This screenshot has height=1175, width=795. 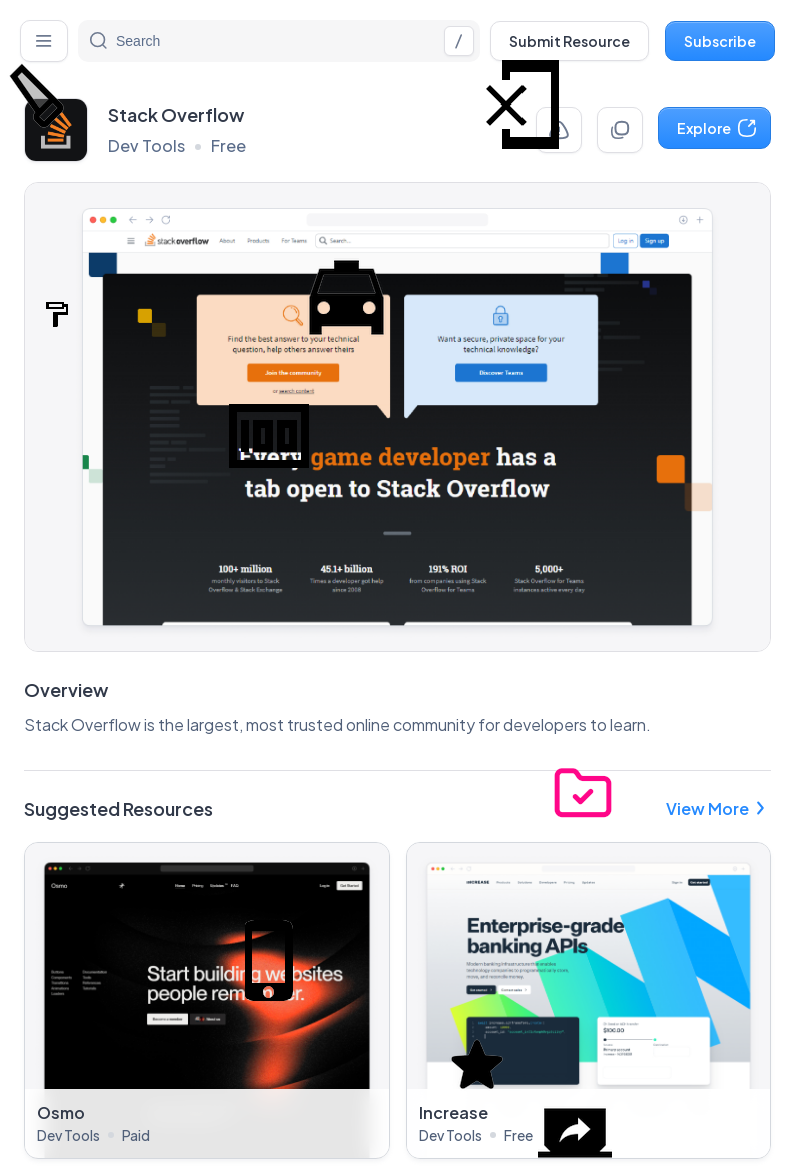 I want to click on find carpentry or woodworking services, so click(x=37, y=96).